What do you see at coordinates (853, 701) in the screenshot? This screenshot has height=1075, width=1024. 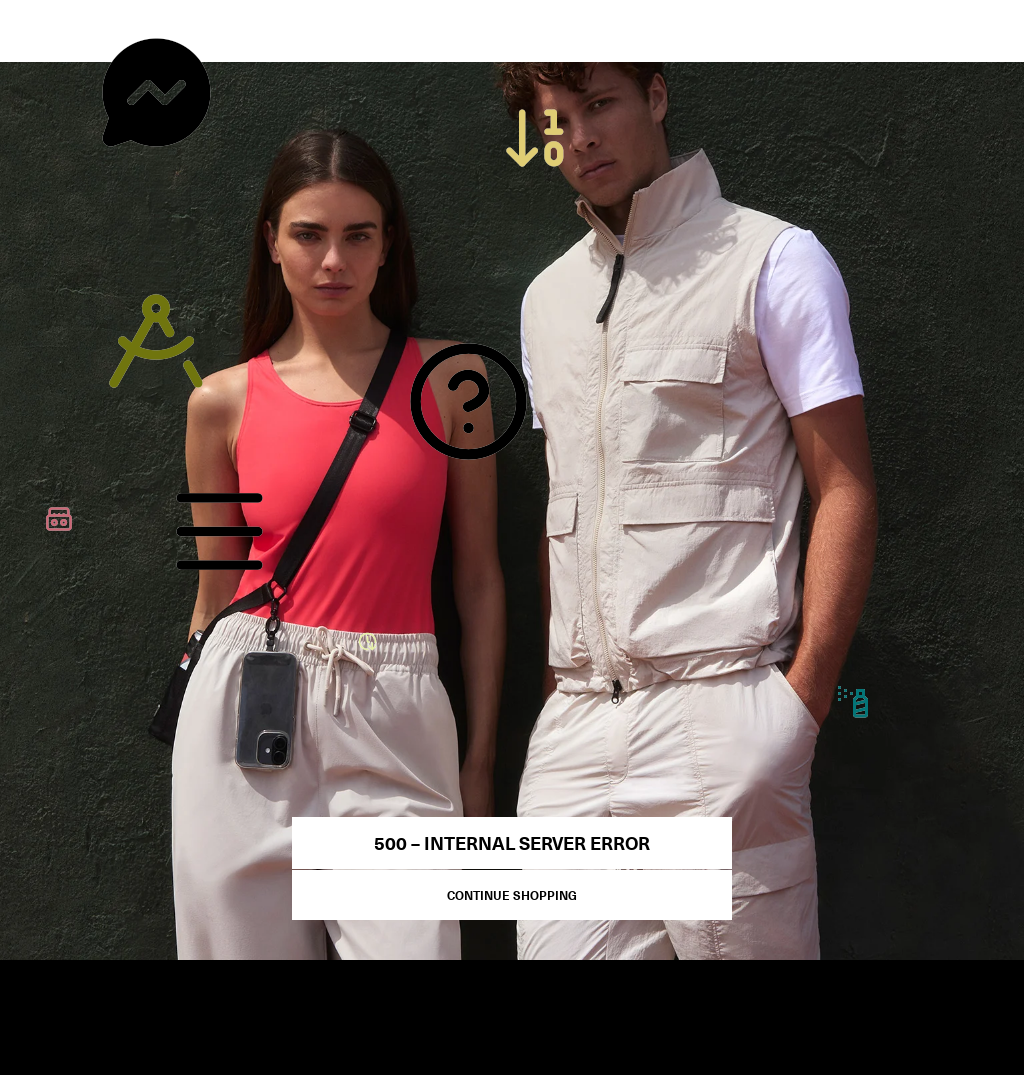 I see `access spray or paint tools` at bounding box center [853, 701].